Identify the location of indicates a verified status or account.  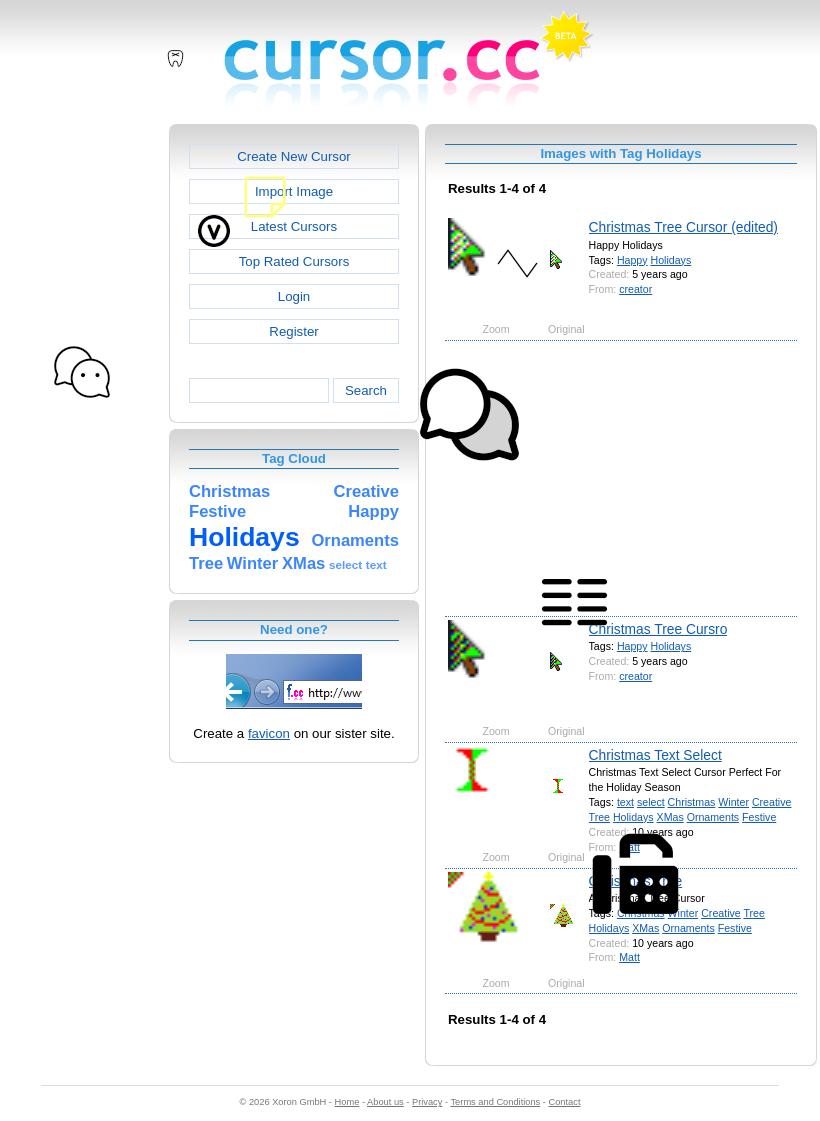
(214, 231).